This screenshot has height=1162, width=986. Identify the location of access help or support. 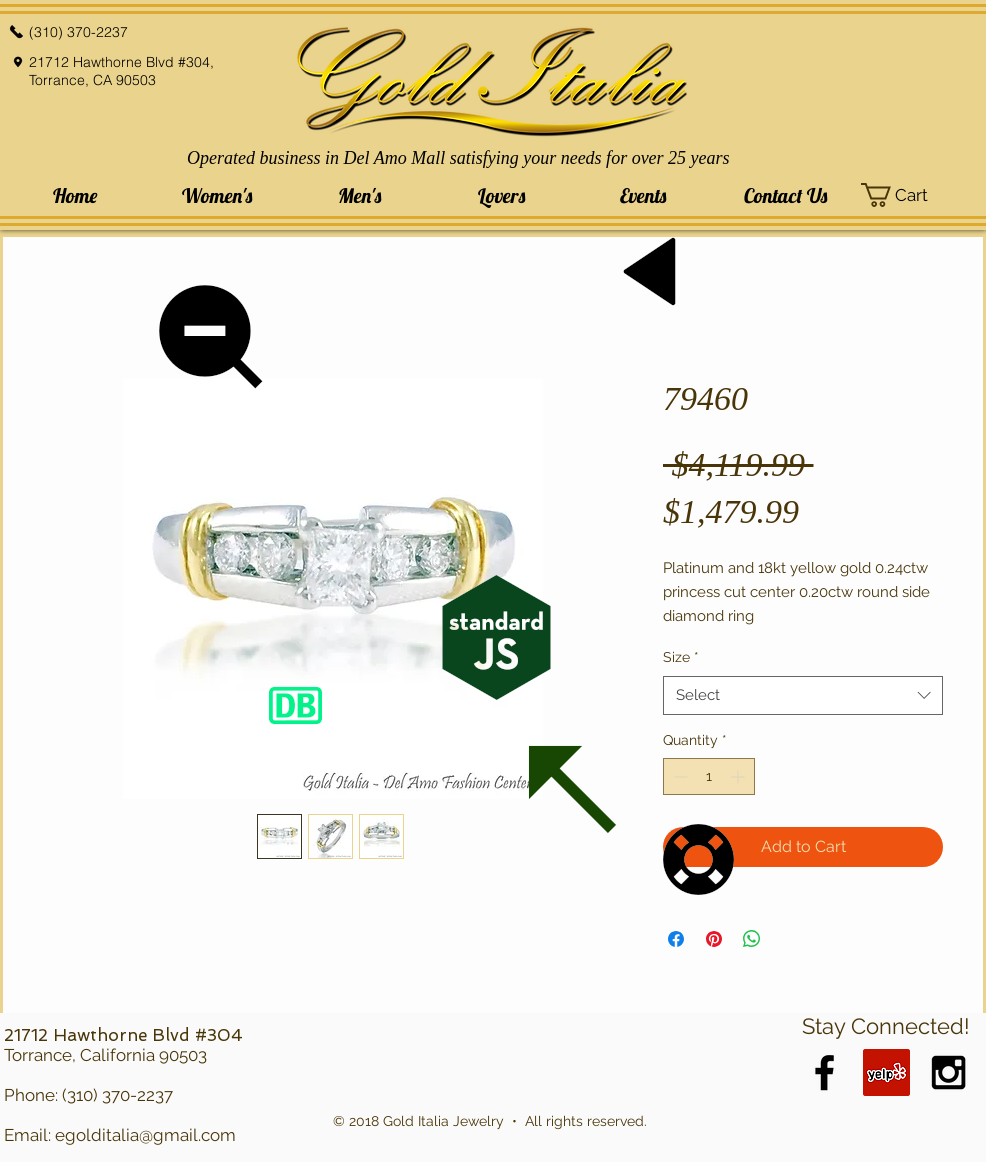
(698, 859).